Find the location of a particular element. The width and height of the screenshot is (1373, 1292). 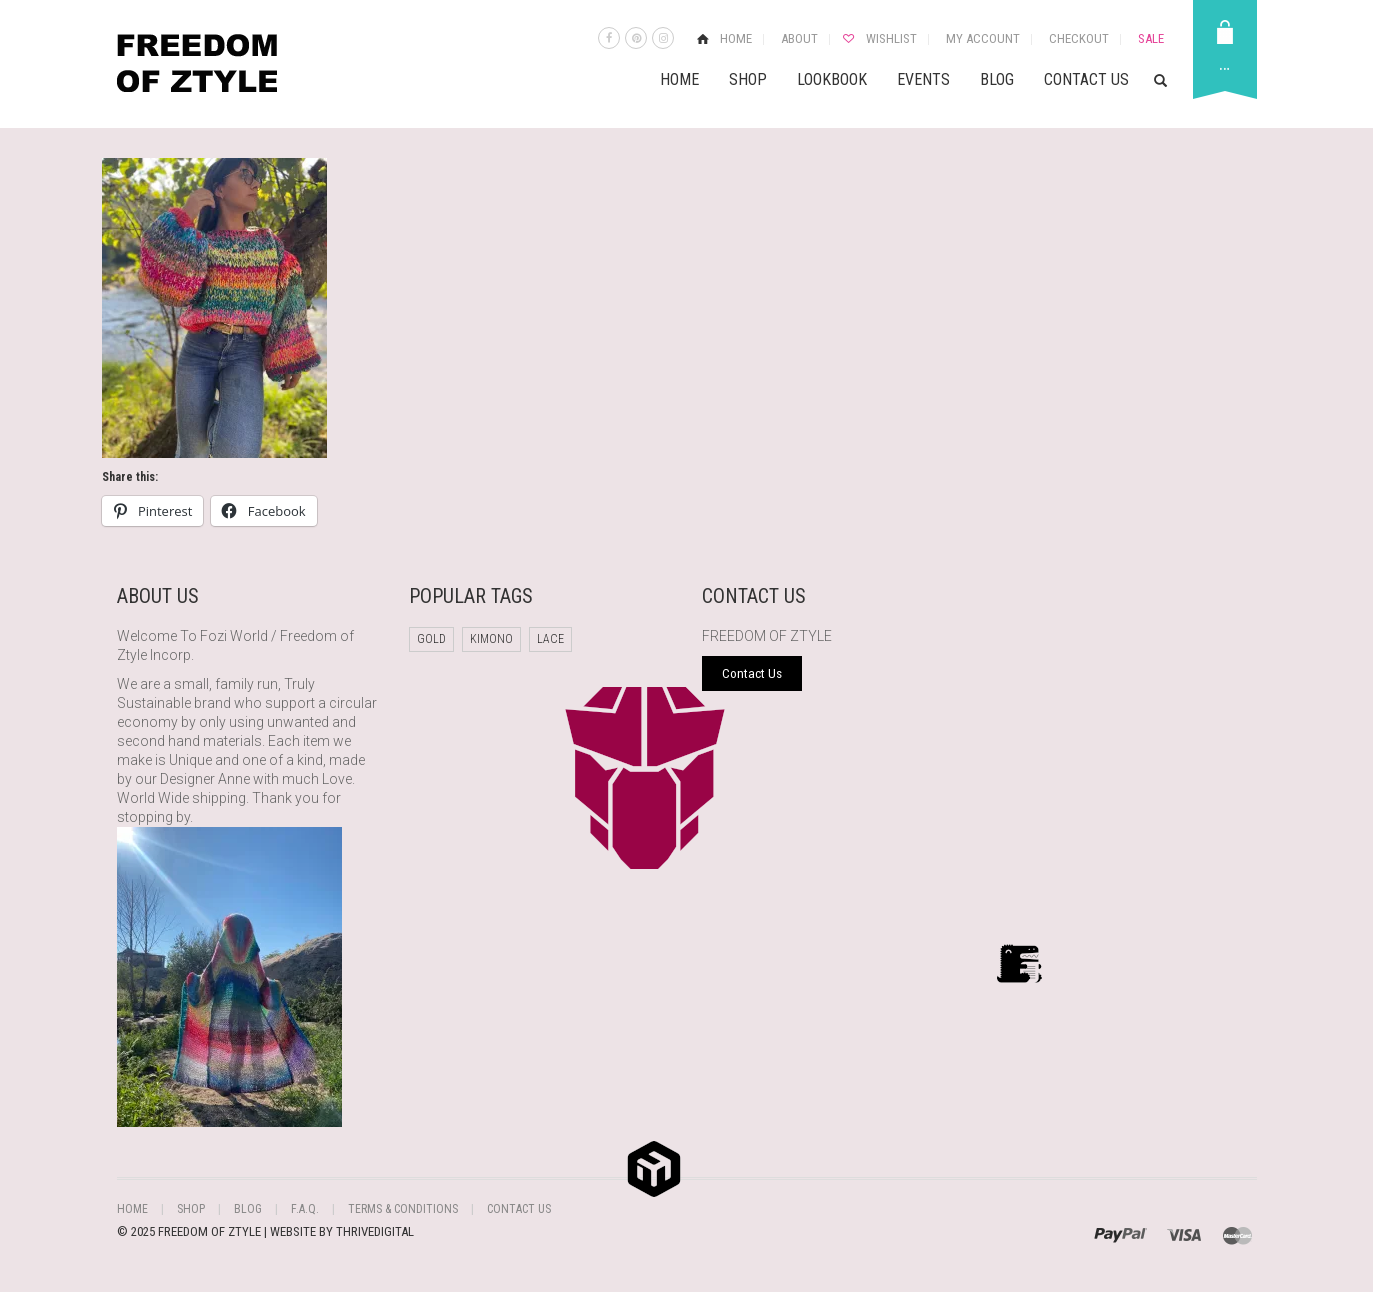

visit docusaurus documentation site is located at coordinates (1019, 963).